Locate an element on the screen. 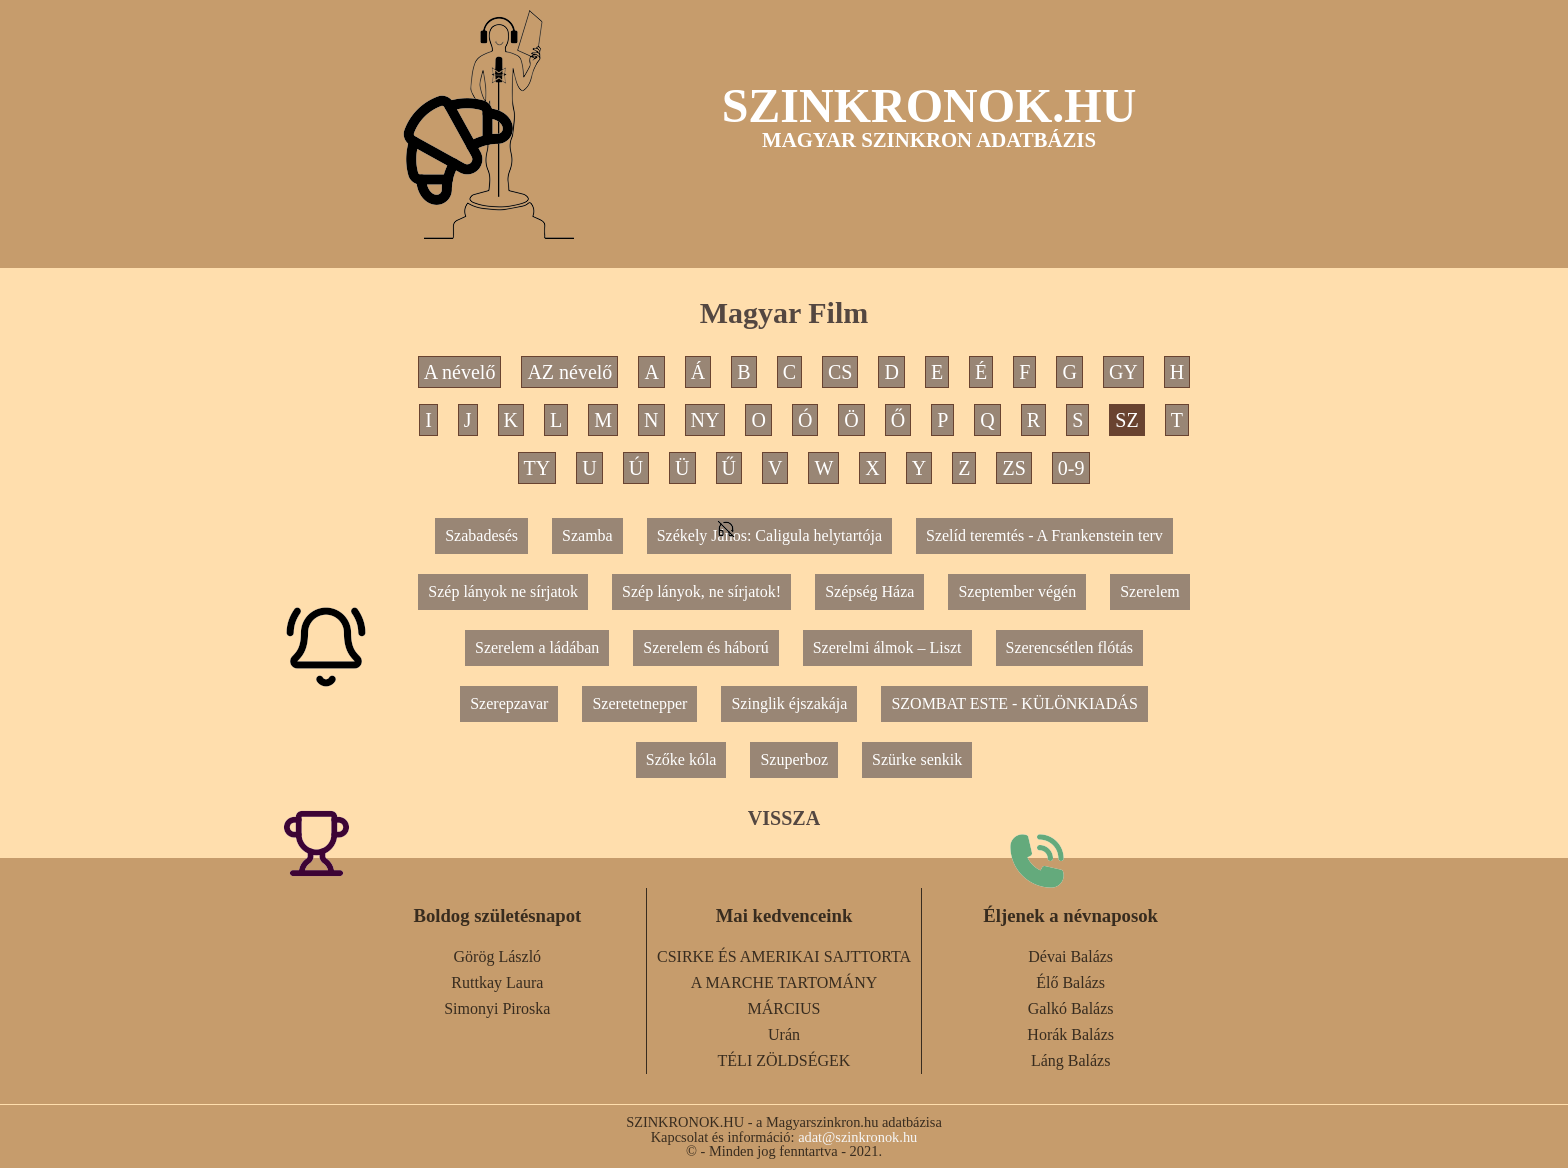 Image resolution: width=1568 pixels, height=1168 pixels. mute or disable audio output is located at coordinates (726, 529).